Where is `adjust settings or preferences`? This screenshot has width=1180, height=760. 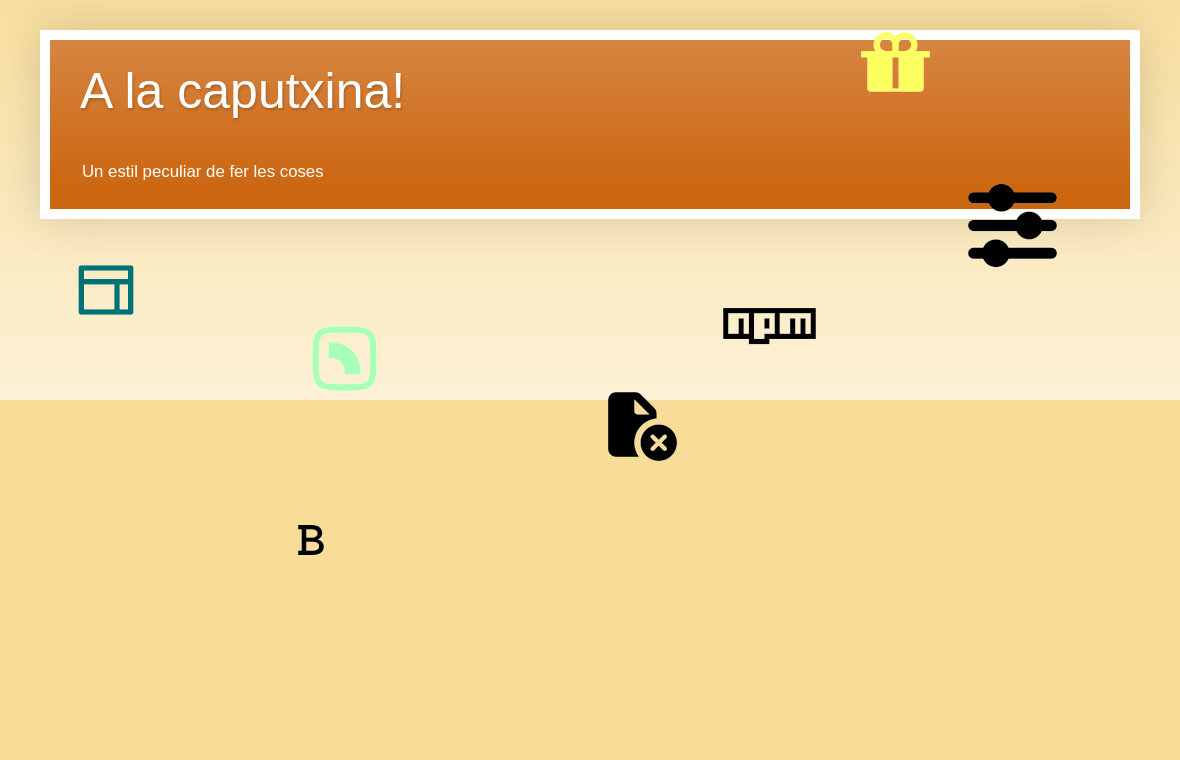 adjust settings or preferences is located at coordinates (1012, 225).